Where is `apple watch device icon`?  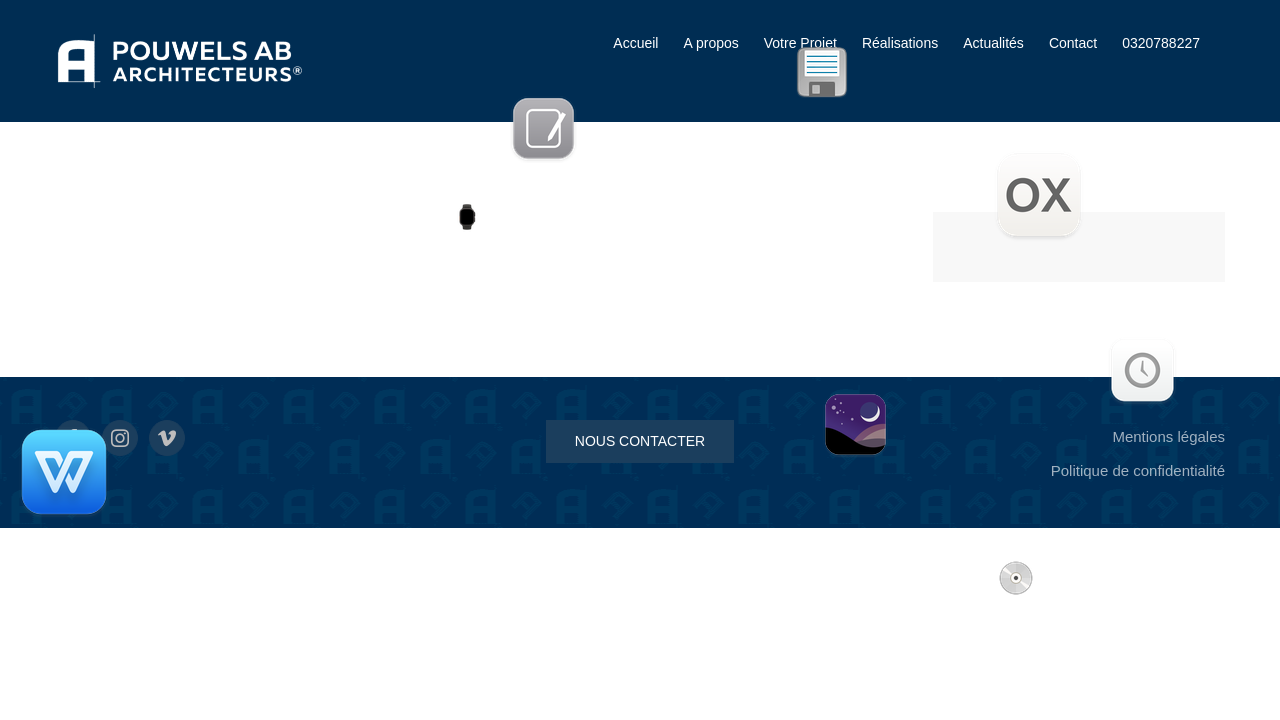 apple watch device icon is located at coordinates (467, 217).